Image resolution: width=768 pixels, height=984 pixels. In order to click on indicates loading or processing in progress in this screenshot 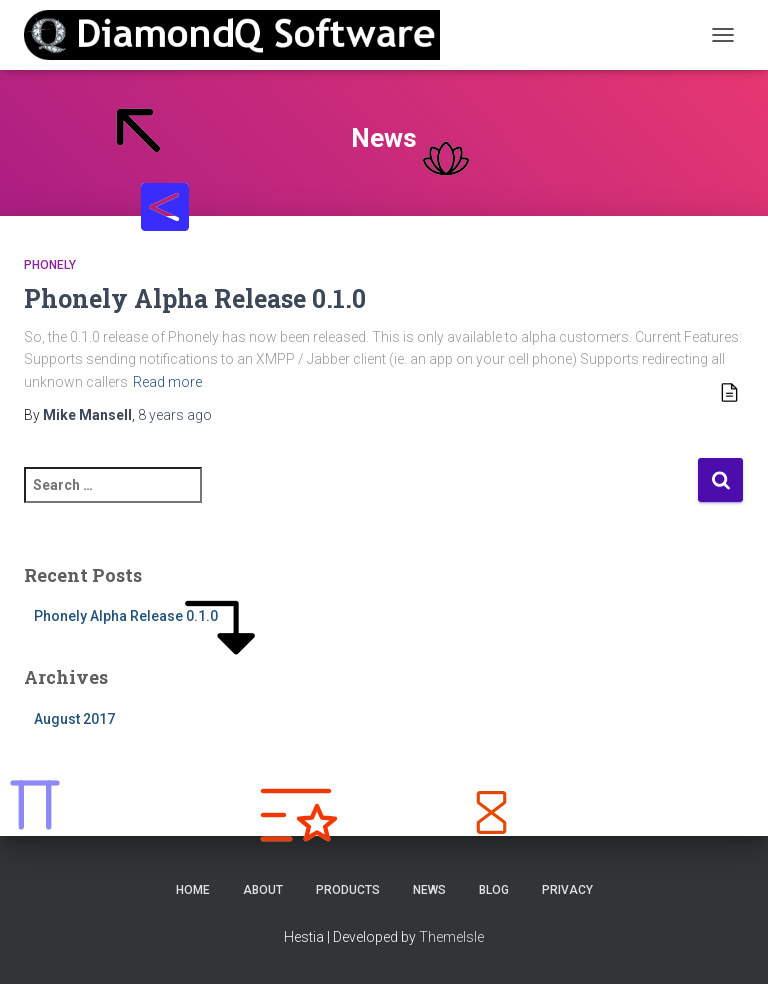, I will do `click(491, 812)`.